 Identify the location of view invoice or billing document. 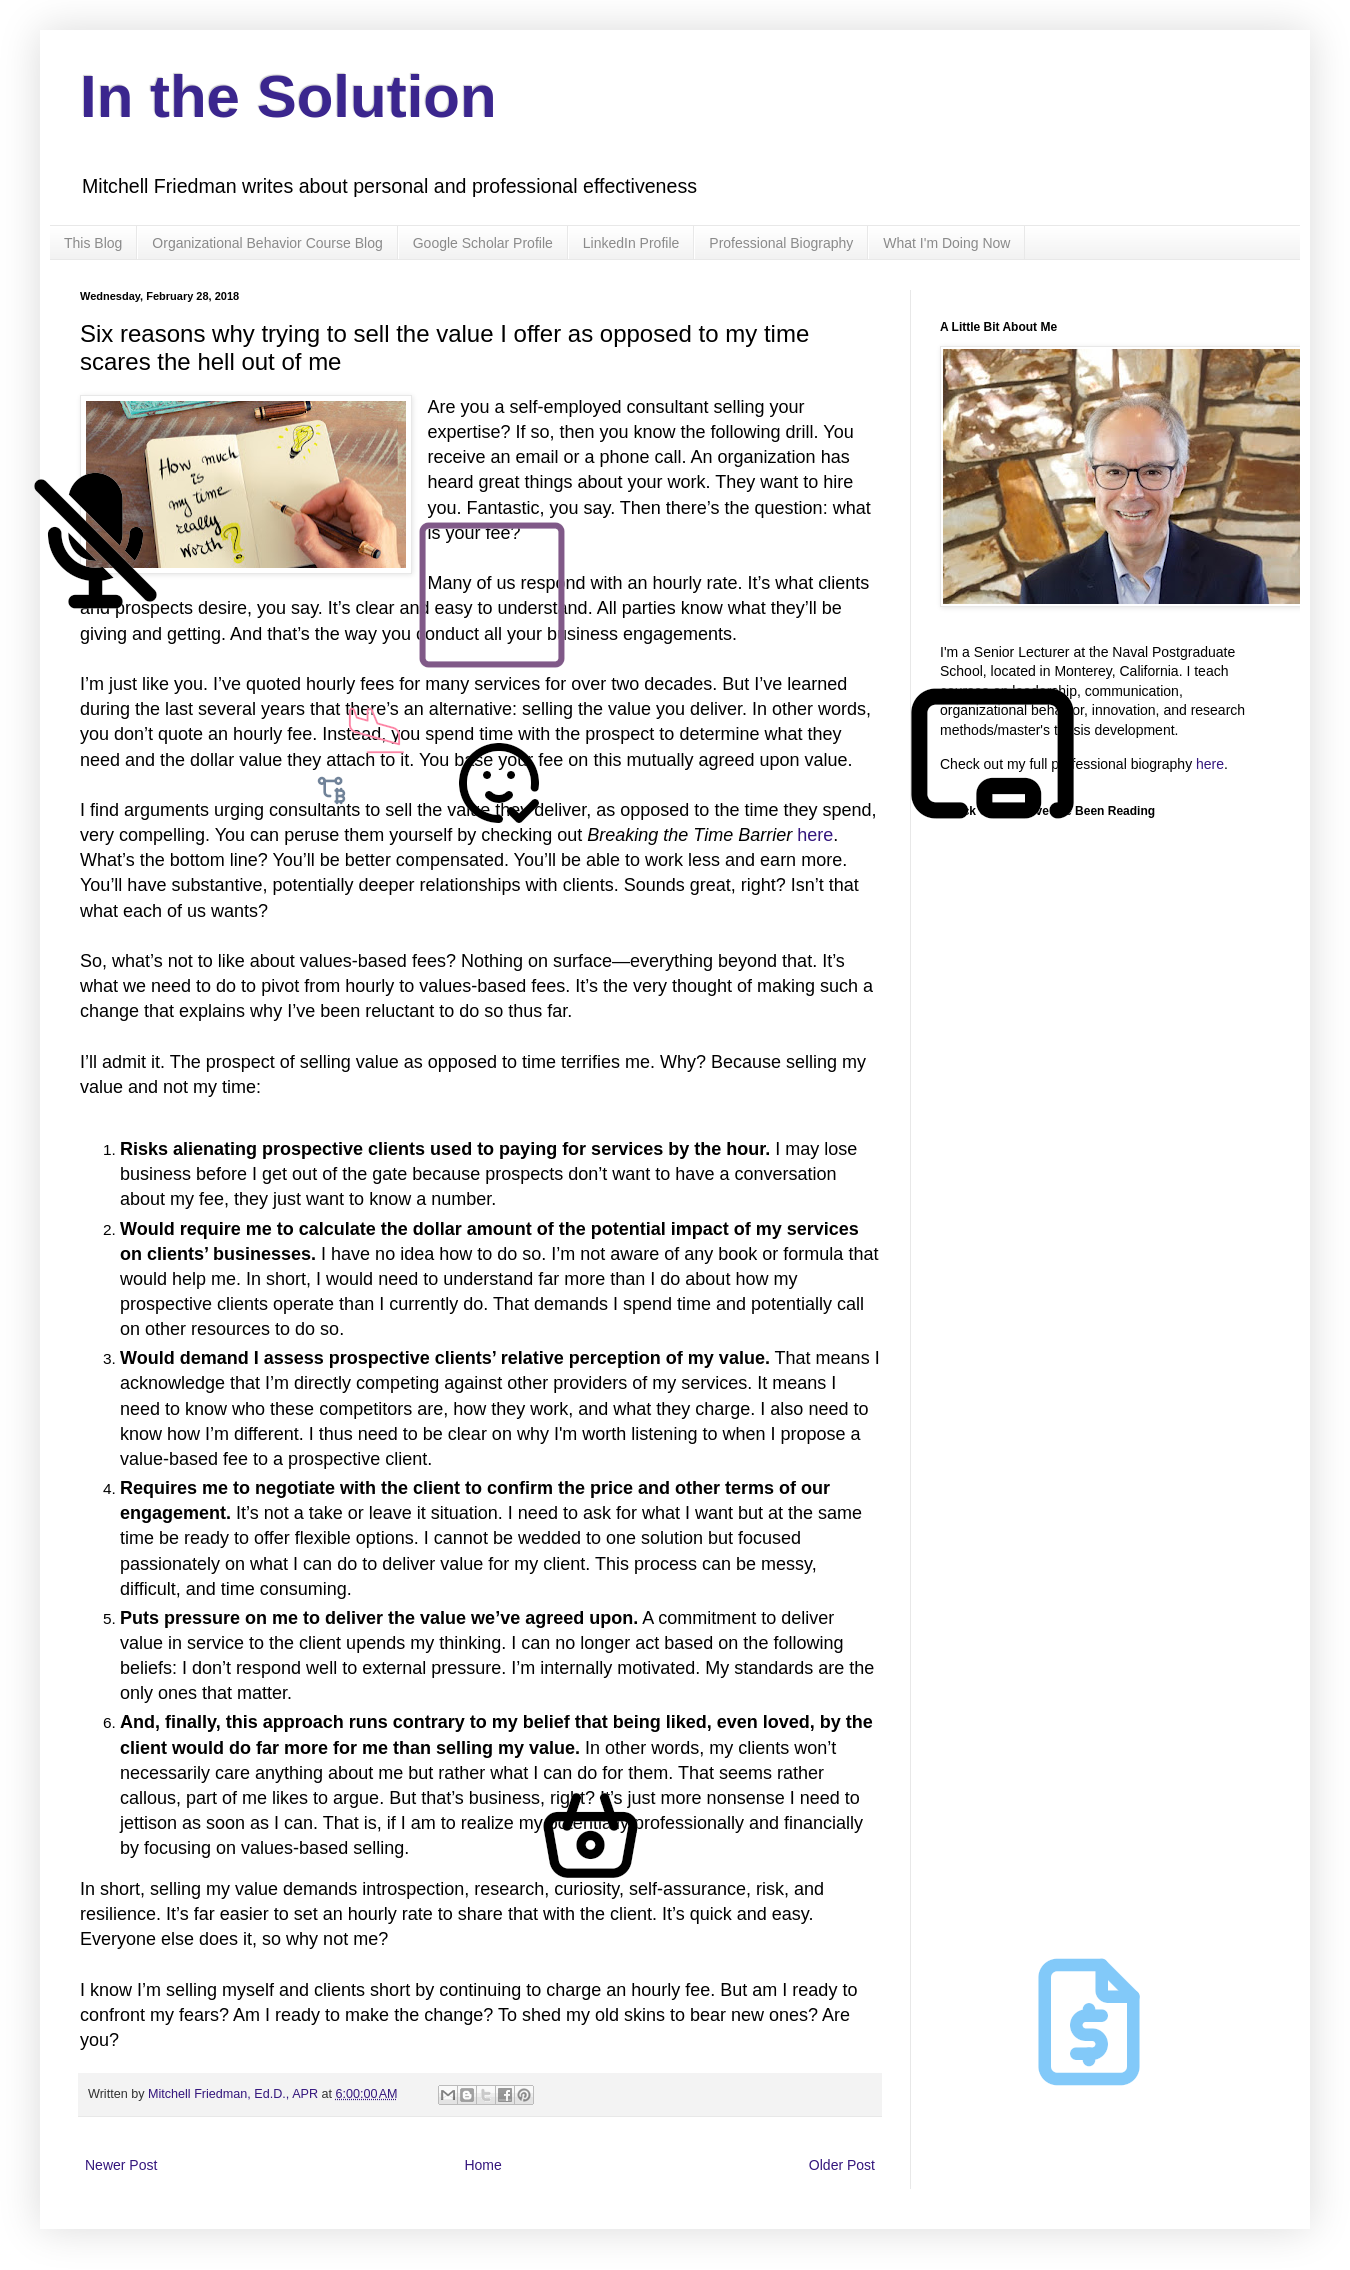
(1089, 2022).